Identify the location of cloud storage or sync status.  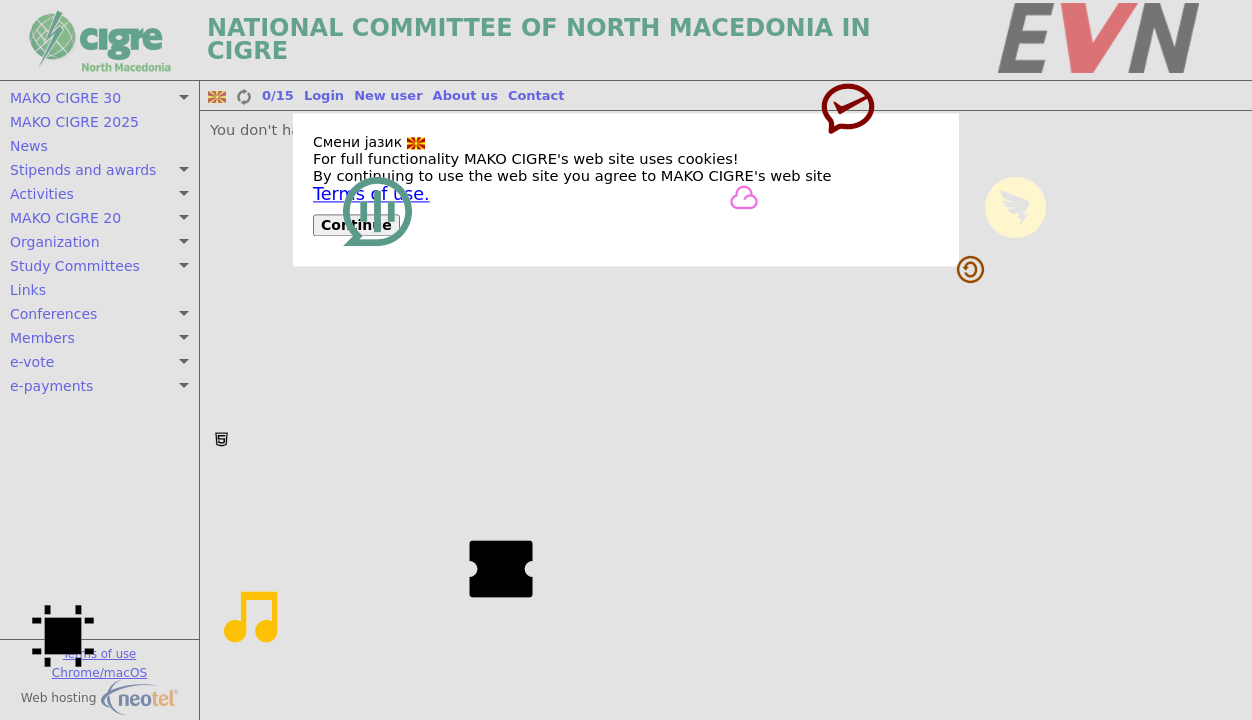
(744, 198).